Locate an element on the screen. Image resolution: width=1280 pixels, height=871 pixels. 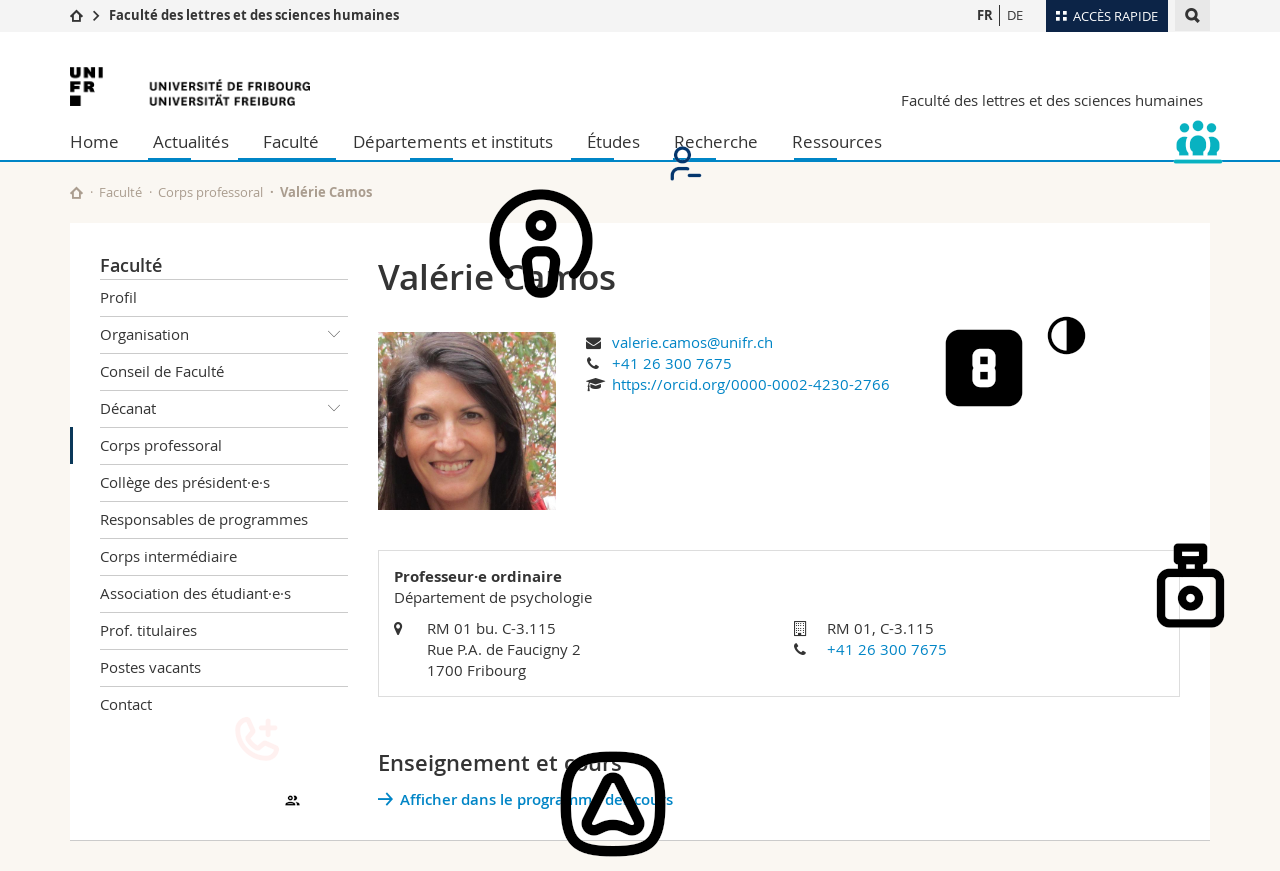
adjust screen brightness is located at coordinates (1066, 335).